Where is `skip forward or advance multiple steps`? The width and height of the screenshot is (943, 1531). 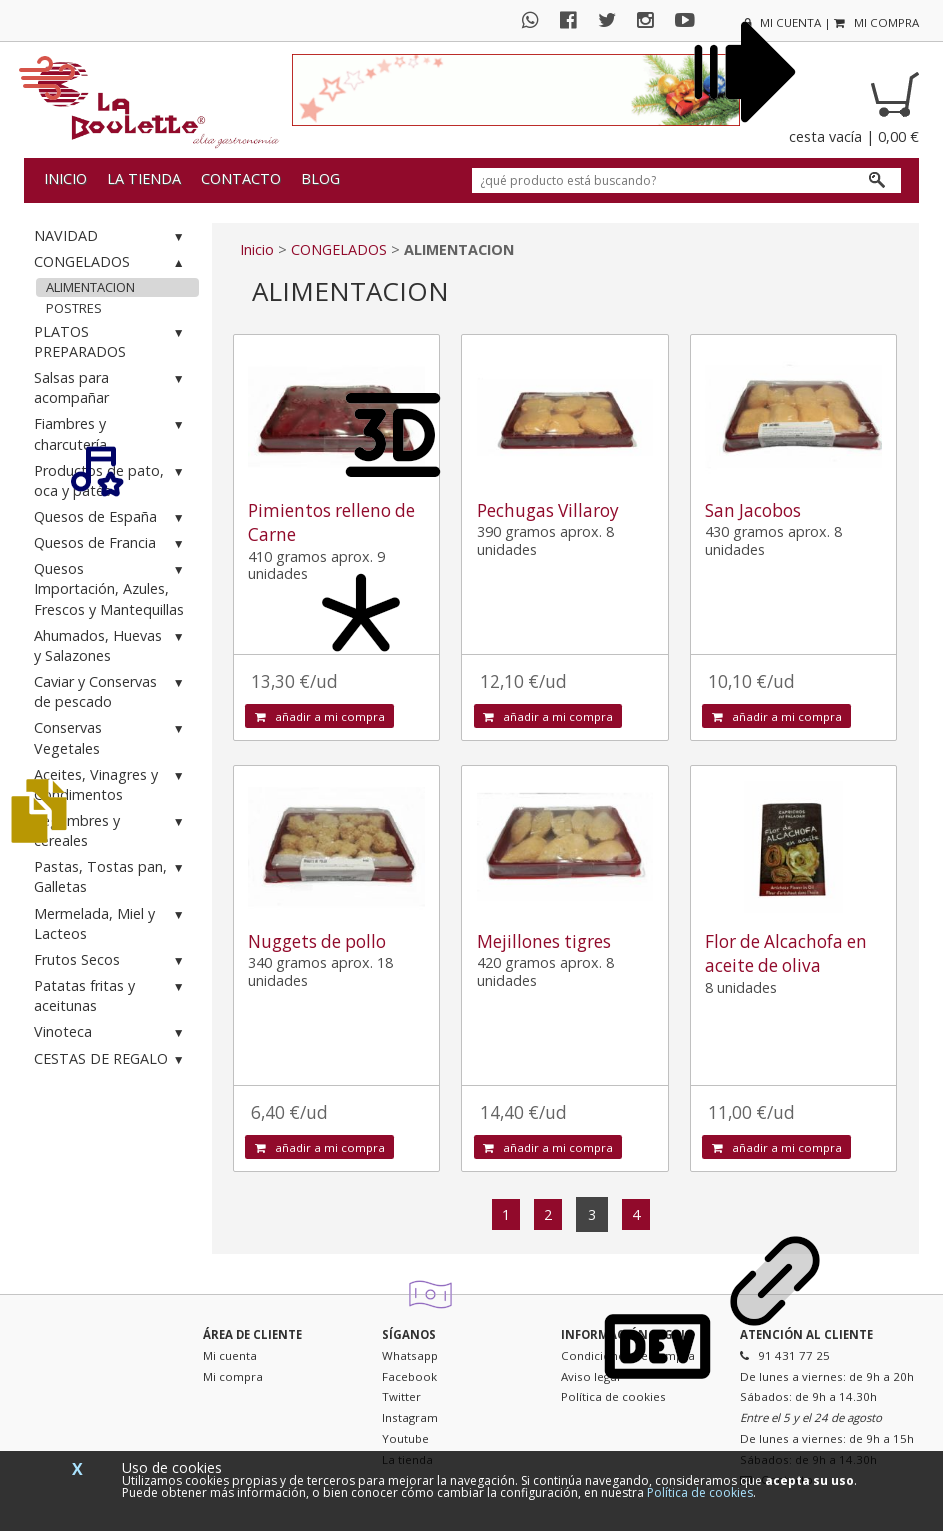
skip forward or advance multiple steps is located at coordinates (741, 72).